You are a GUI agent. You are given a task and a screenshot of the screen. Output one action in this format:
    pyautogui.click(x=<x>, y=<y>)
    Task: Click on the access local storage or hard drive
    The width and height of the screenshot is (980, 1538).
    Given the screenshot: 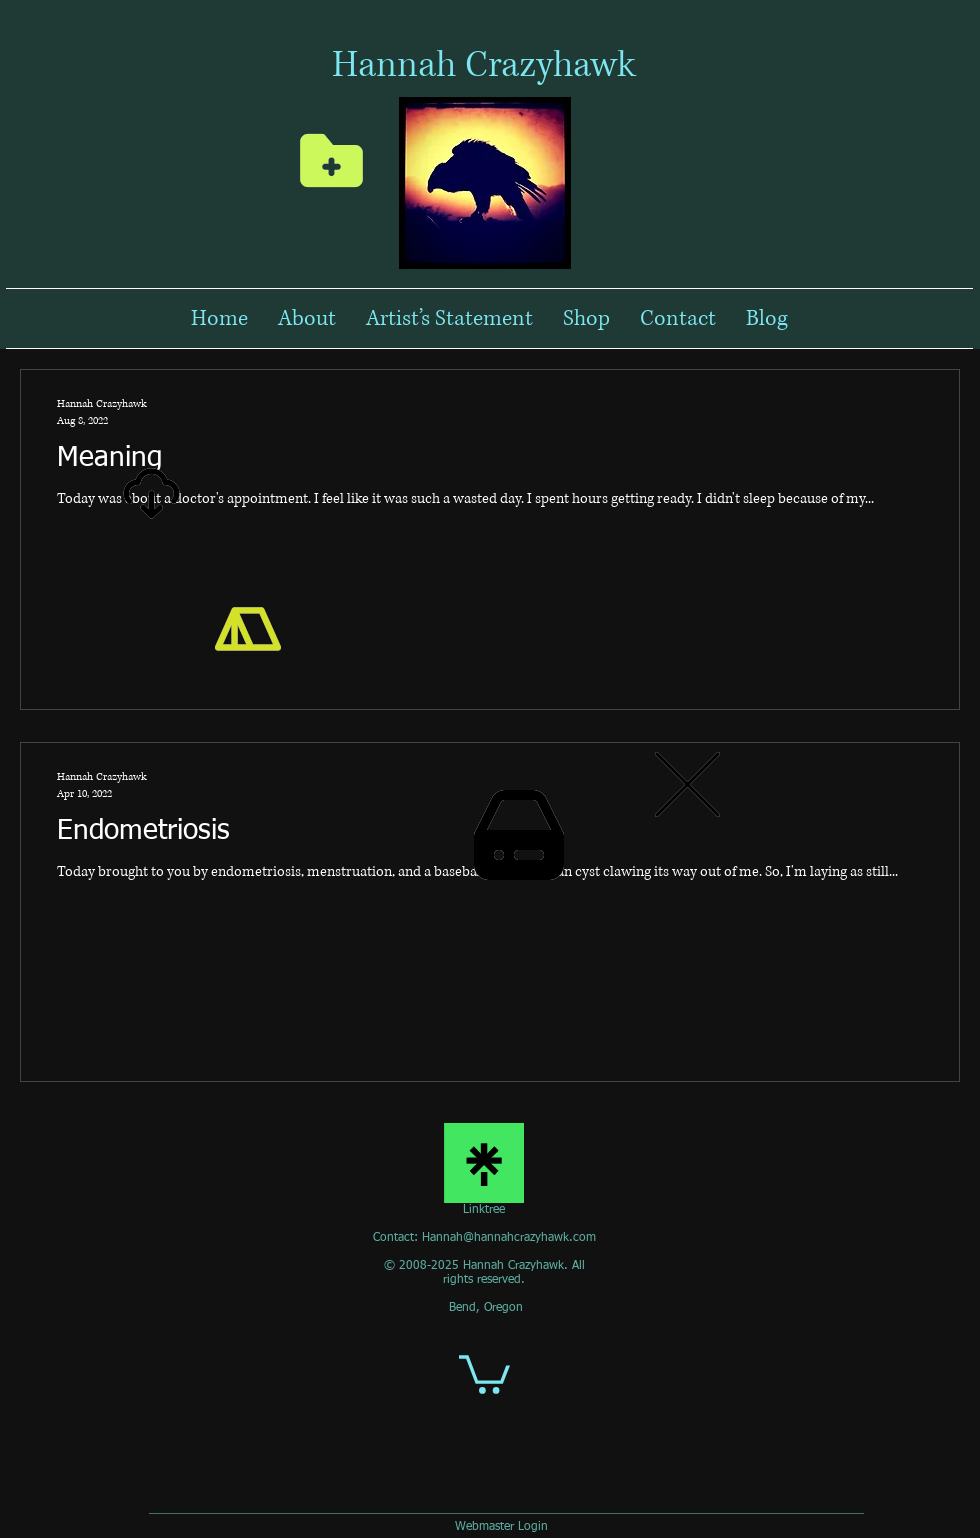 What is the action you would take?
    pyautogui.click(x=519, y=835)
    